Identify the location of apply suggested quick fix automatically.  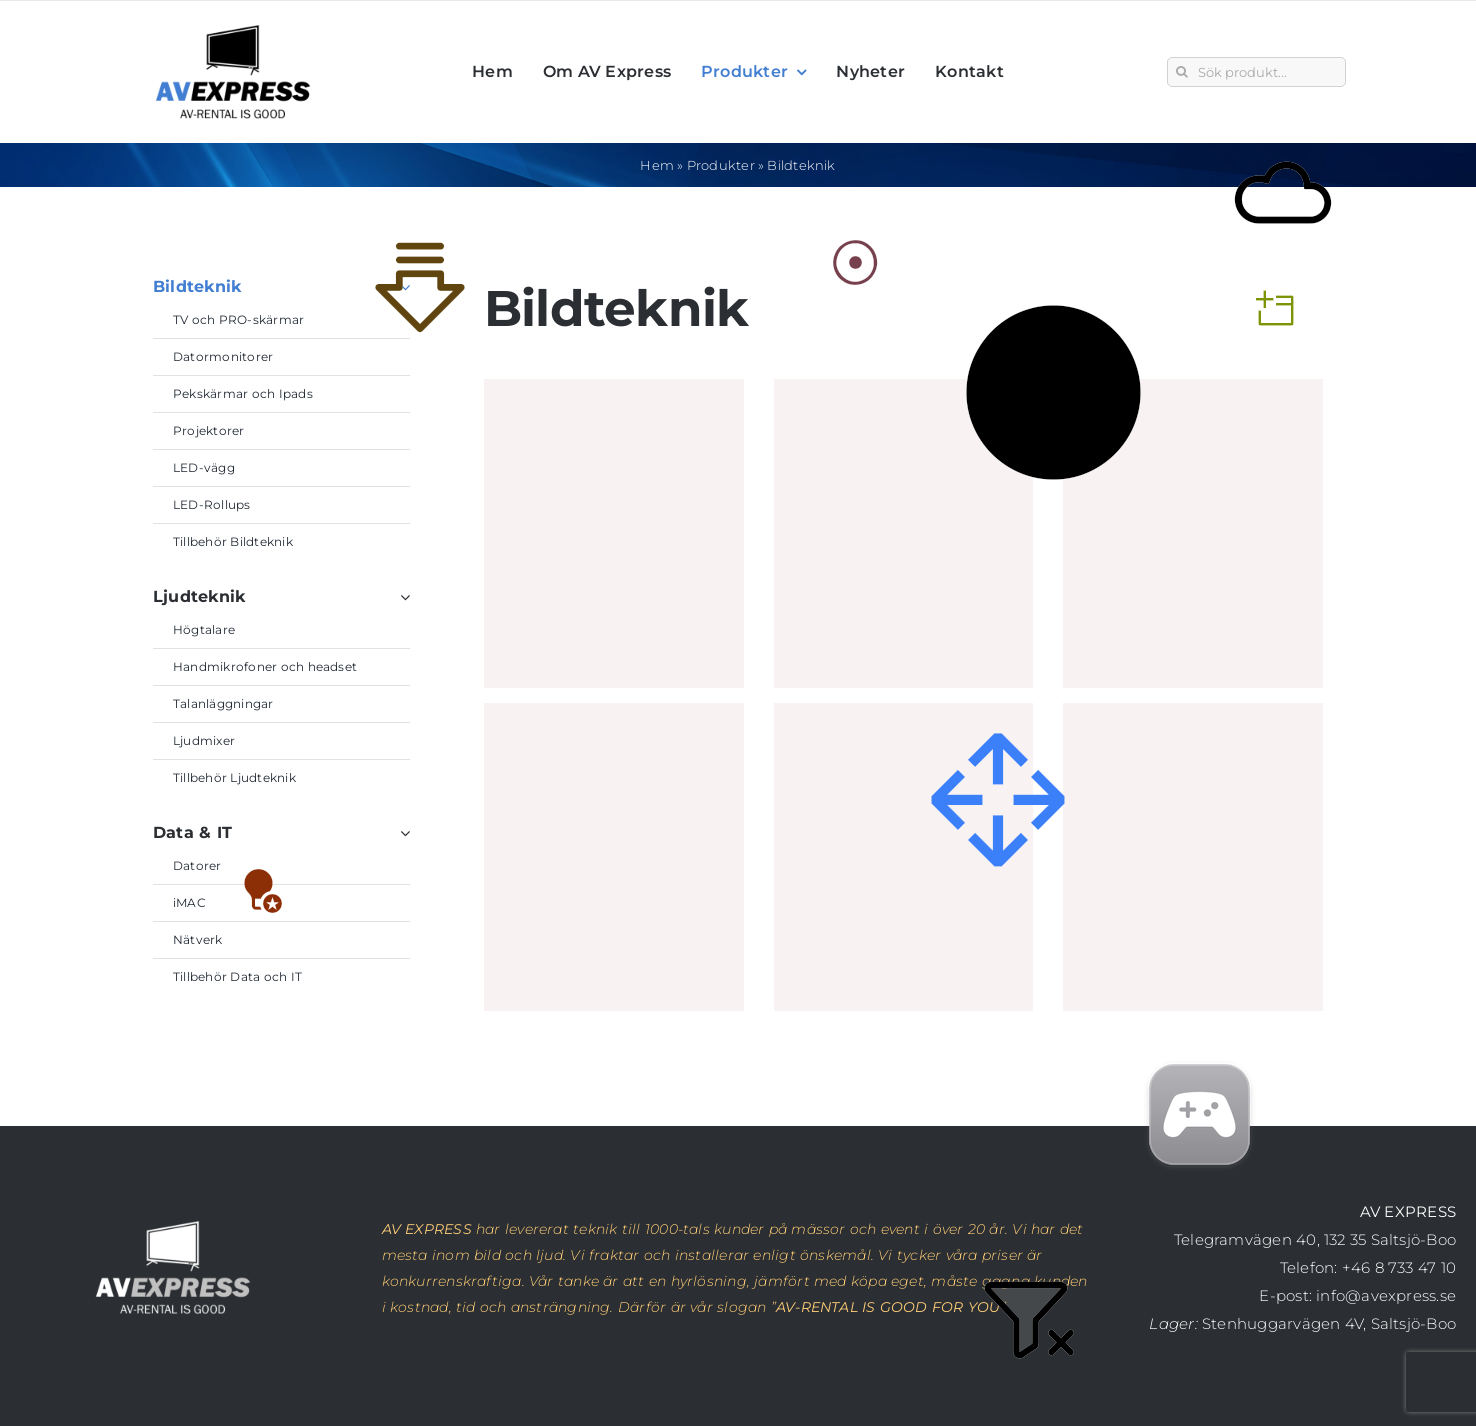
(260, 891).